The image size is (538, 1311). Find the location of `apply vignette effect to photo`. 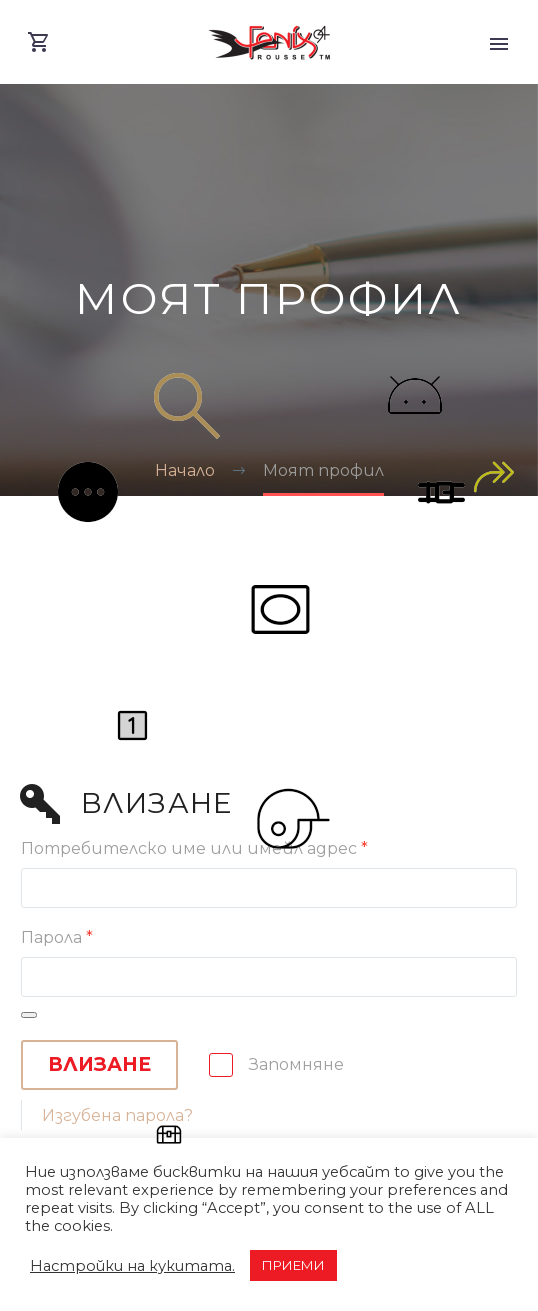

apply vignette effect to photo is located at coordinates (280, 609).